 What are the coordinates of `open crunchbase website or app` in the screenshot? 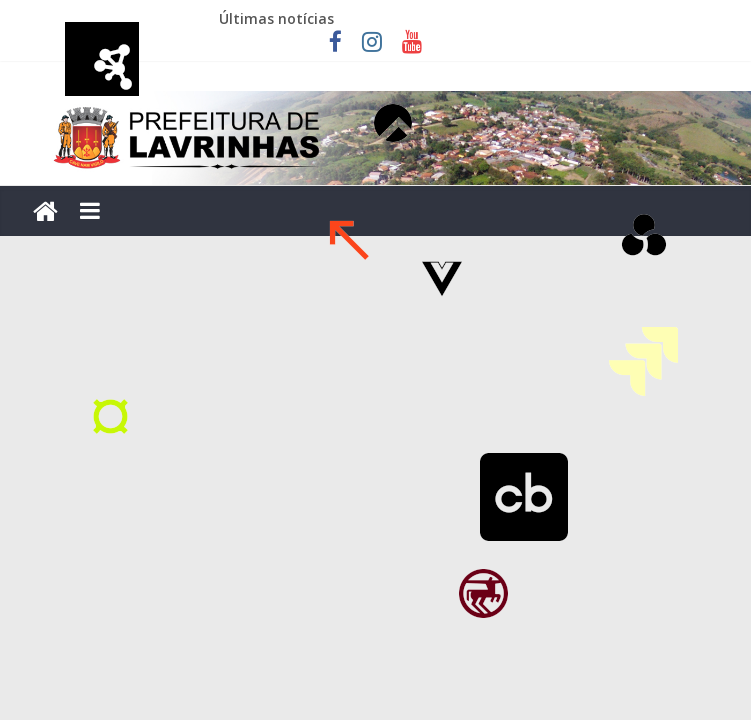 It's located at (524, 497).